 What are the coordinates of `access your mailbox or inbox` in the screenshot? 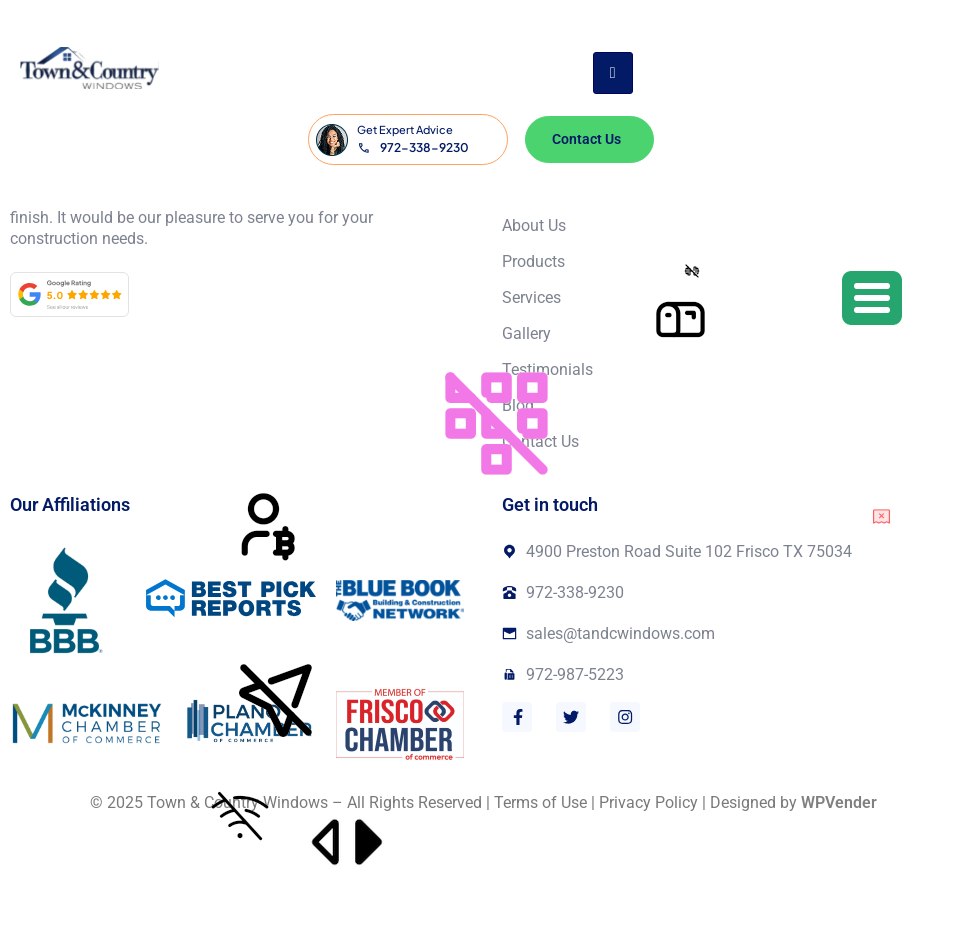 It's located at (680, 319).